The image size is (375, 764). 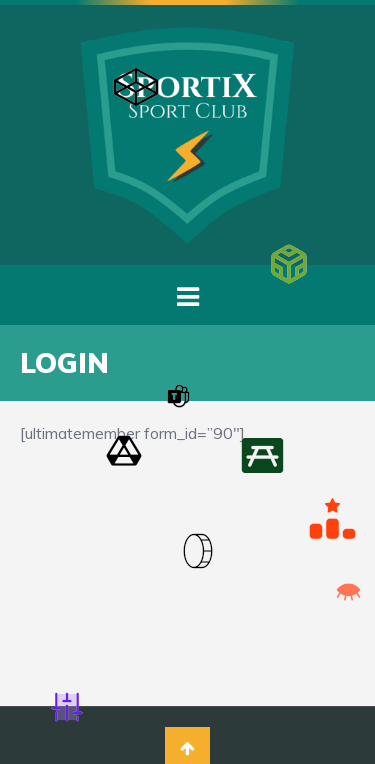 What do you see at coordinates (124, 452) in the screenshot?
I see `open google drive` at bounding box center [124, 452].